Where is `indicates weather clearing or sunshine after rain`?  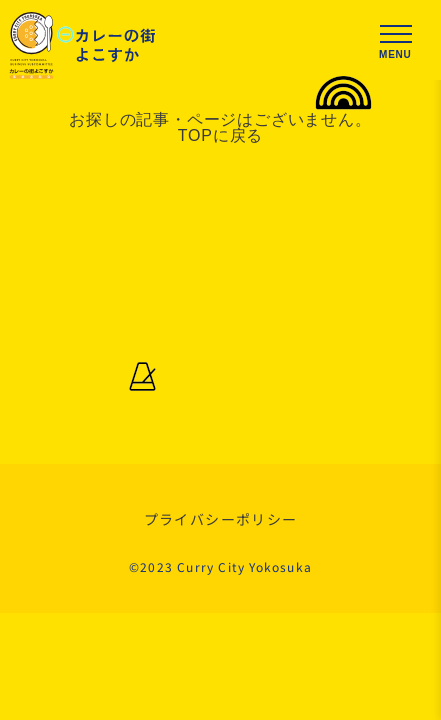
indicates weather clearing or sunshine after rain is located at coordinates (343, 94).